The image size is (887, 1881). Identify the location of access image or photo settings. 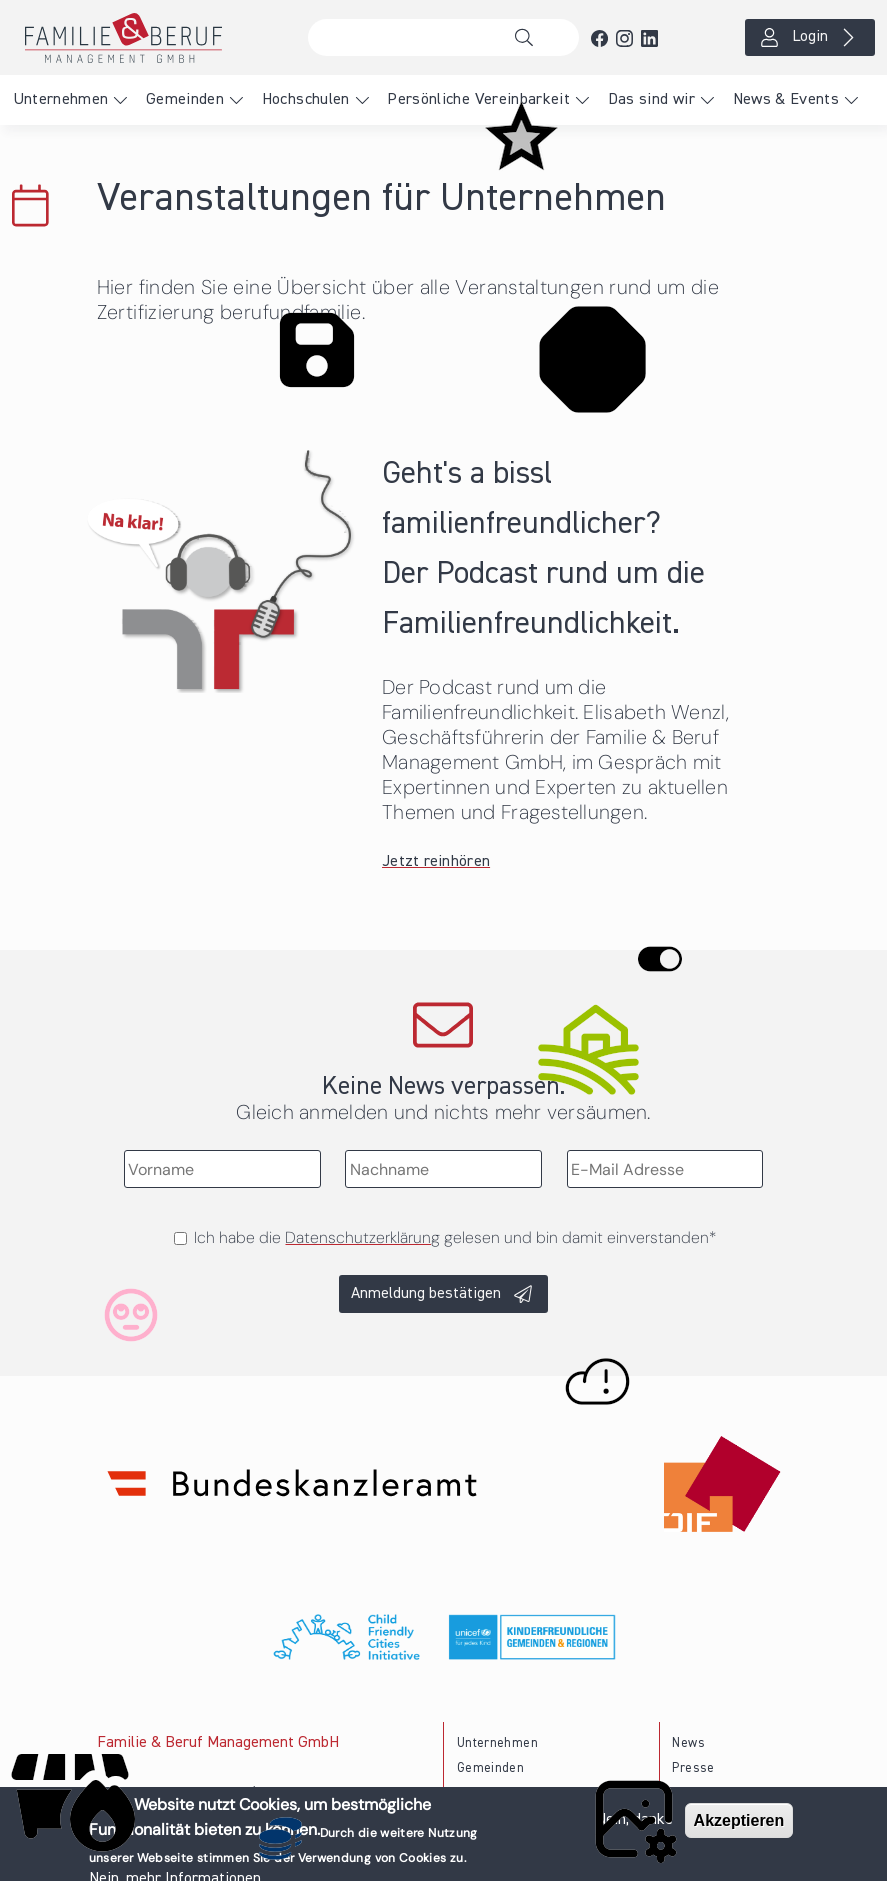
(634, 1819).